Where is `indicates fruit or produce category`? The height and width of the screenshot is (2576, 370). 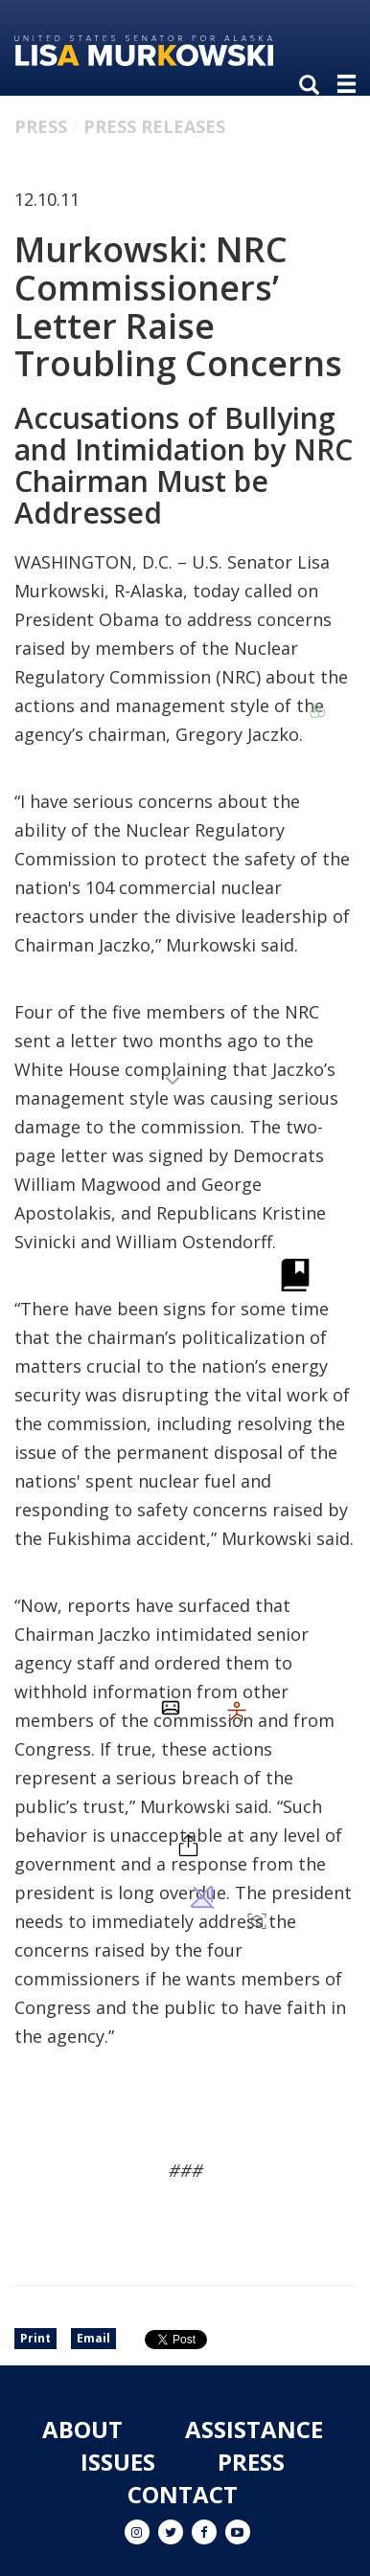 indicates fruit or produce category is located at coordinates (317, 711).